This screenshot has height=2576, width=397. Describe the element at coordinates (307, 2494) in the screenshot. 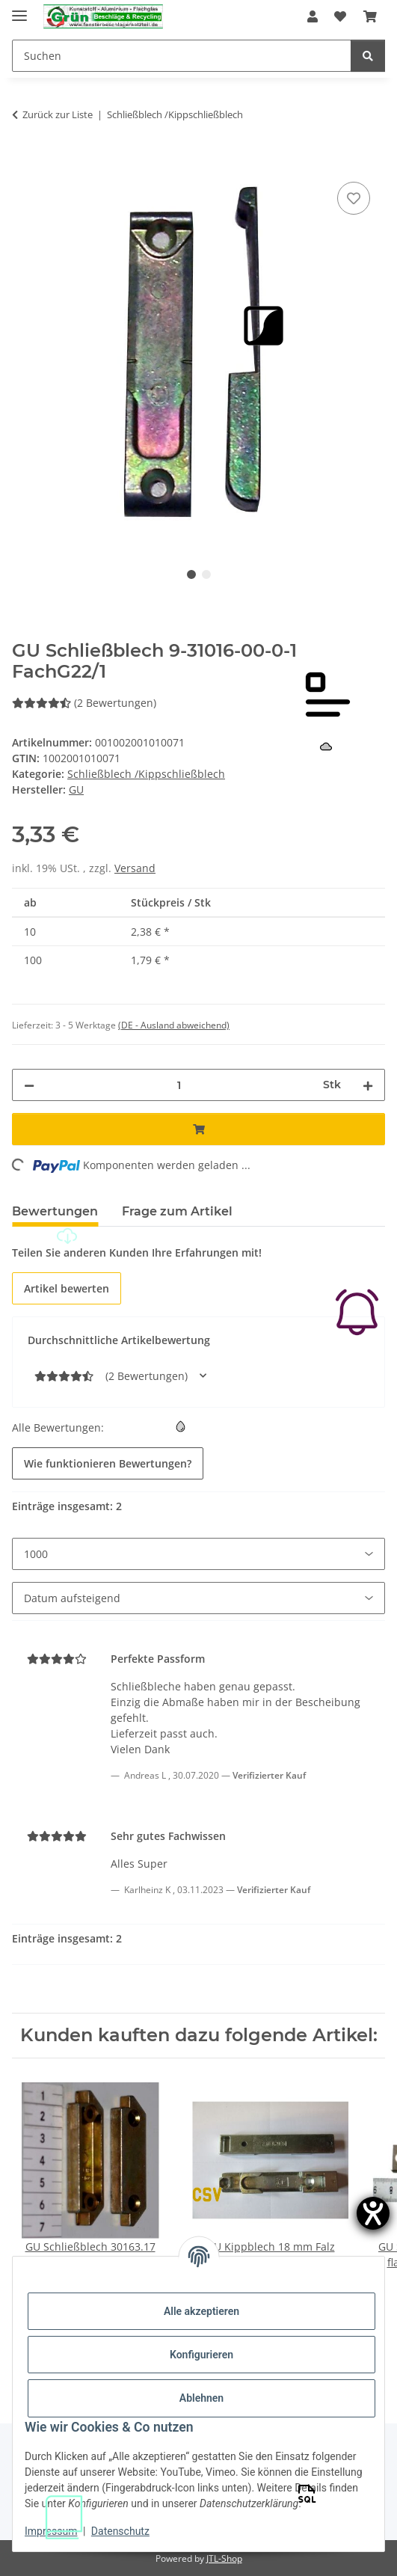

I see `open or view an SQL database file` at that location.